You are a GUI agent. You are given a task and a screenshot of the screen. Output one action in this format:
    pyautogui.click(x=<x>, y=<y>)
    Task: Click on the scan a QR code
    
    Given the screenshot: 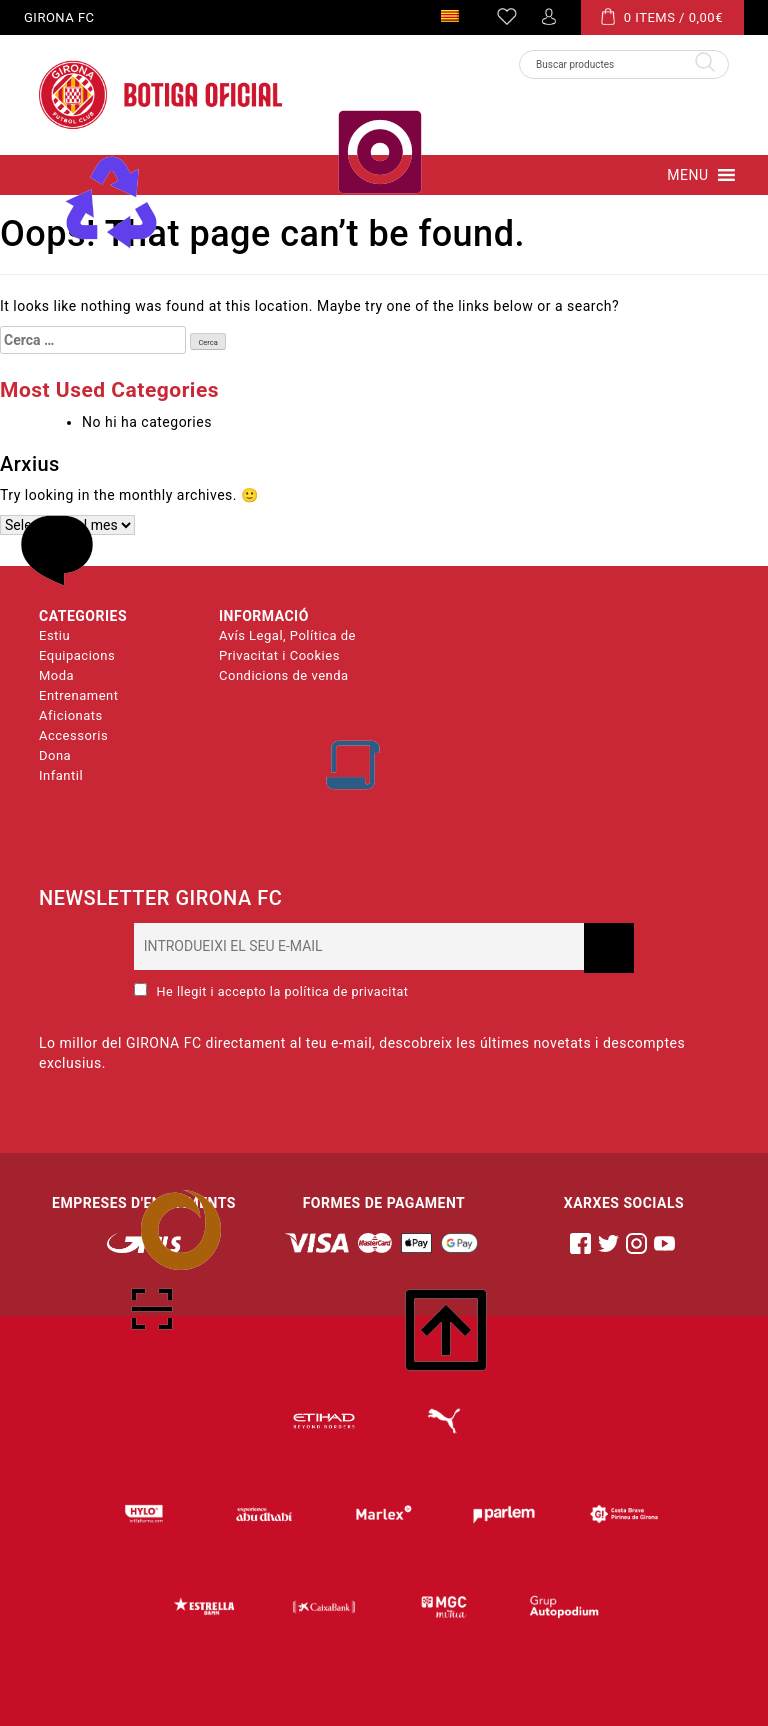 What is the action you would take?
    pyautogui.click(x=152, y=1309)
    